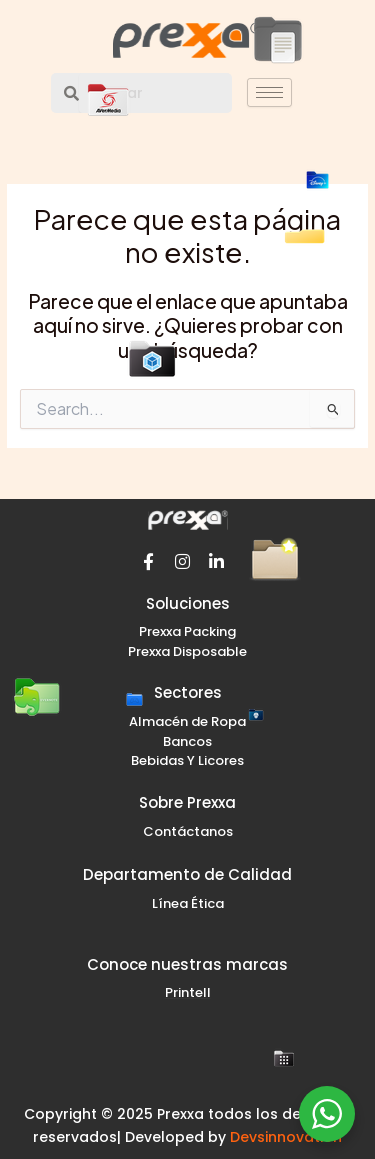 Image resolution: width=375 pixels, height=1159 pixels. Describe the element at coordinates (278, 39) in the screenshot. I see `open an existing document or file` at that location.